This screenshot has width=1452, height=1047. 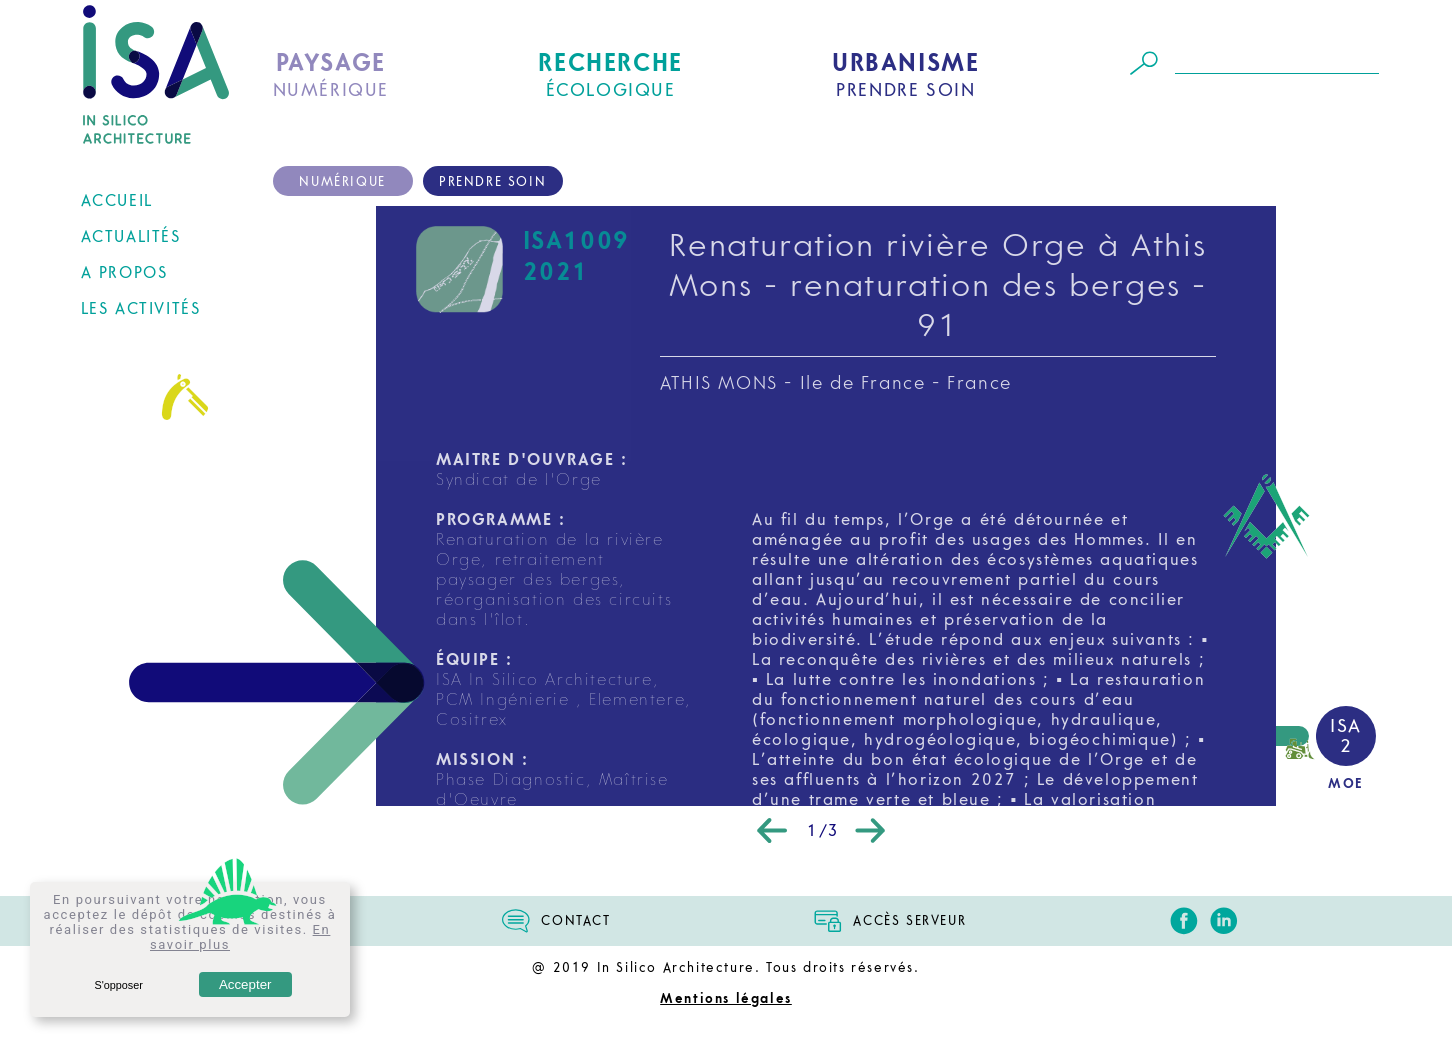 I want to click on construction or demolition in progress, so click(x=1300, y=749).